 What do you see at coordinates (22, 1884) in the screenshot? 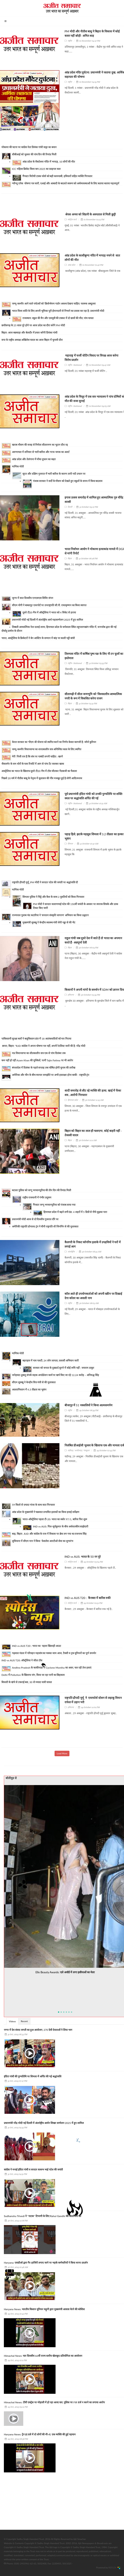
I see `access boat or marine vehicle settings` at bounding box center [22, 1884].